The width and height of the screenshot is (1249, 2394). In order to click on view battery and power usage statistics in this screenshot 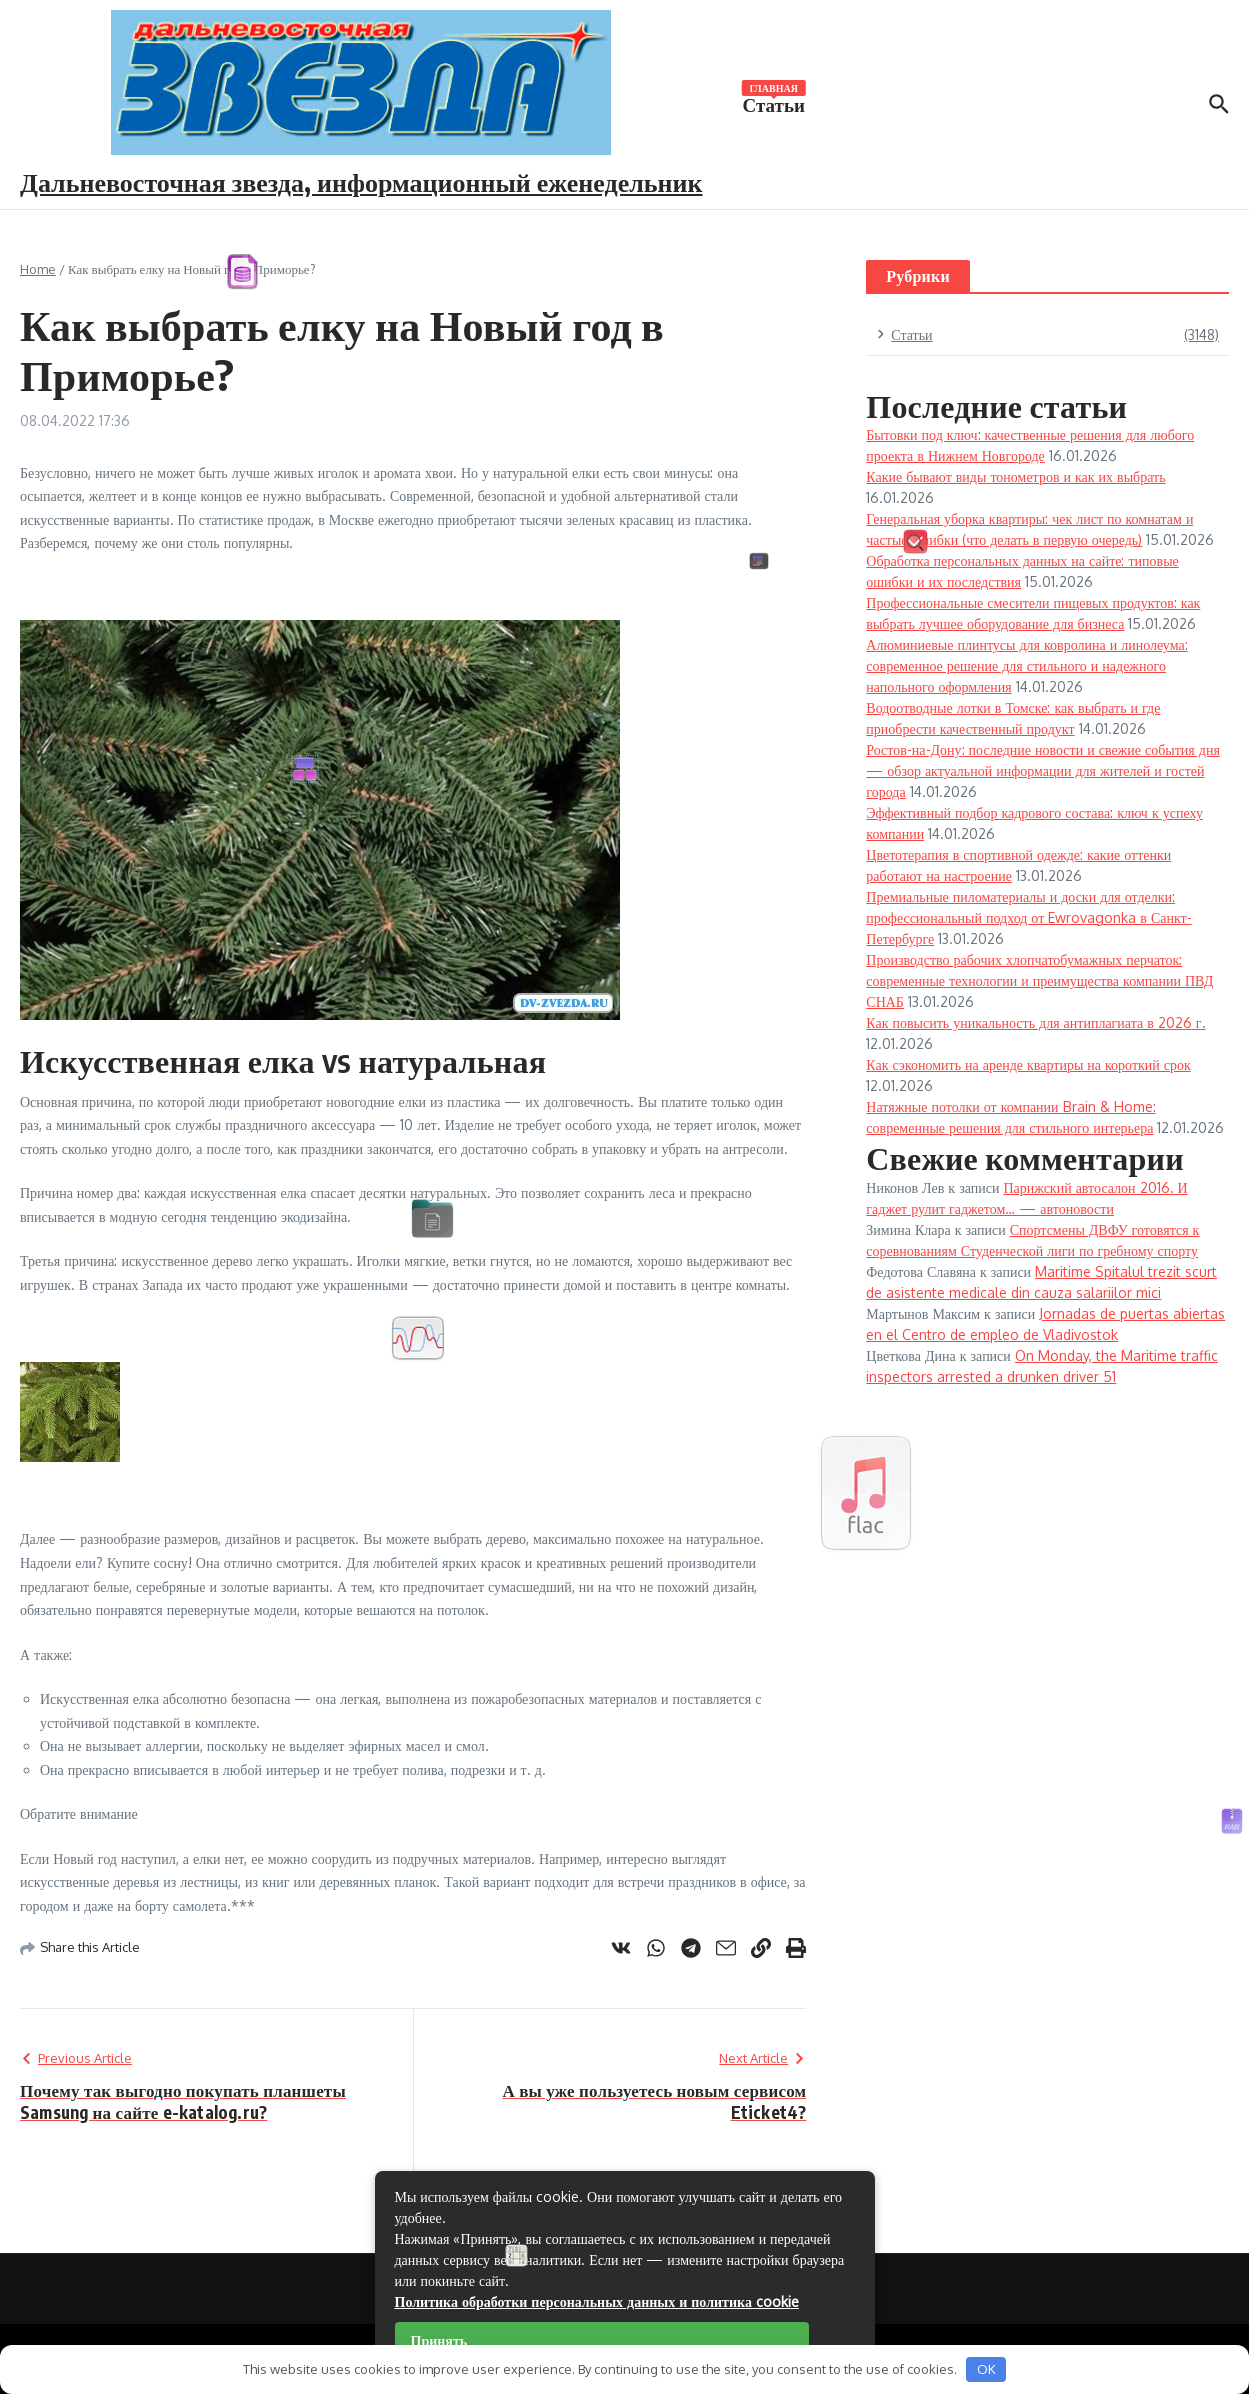, I will do `click(418, 1338)`.